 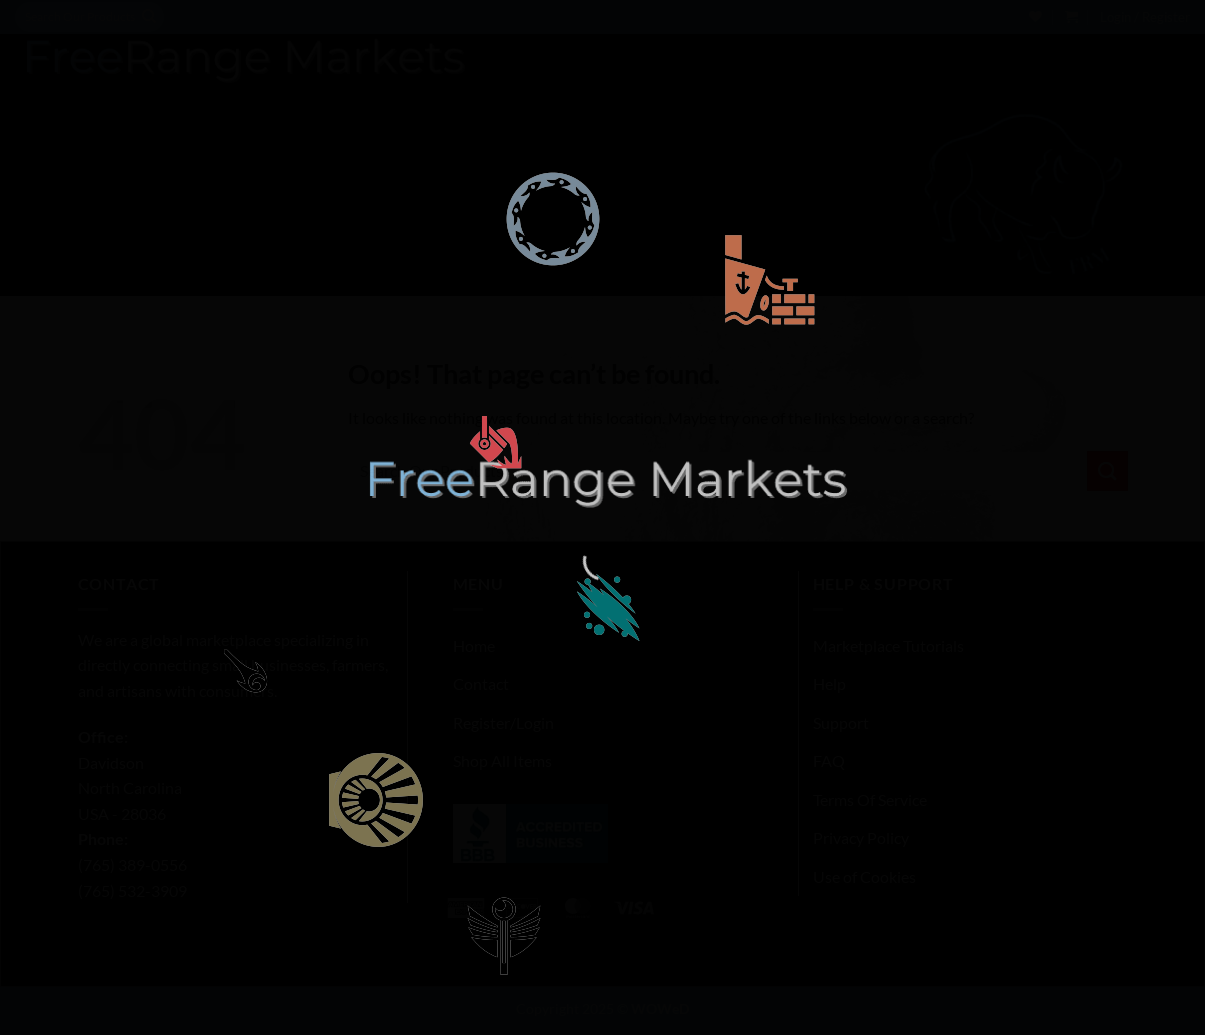 What do you see at coordinates (246, 671) in the screenshot?
I see `cast a fire spell or ability` at bounding box center [246, 671].